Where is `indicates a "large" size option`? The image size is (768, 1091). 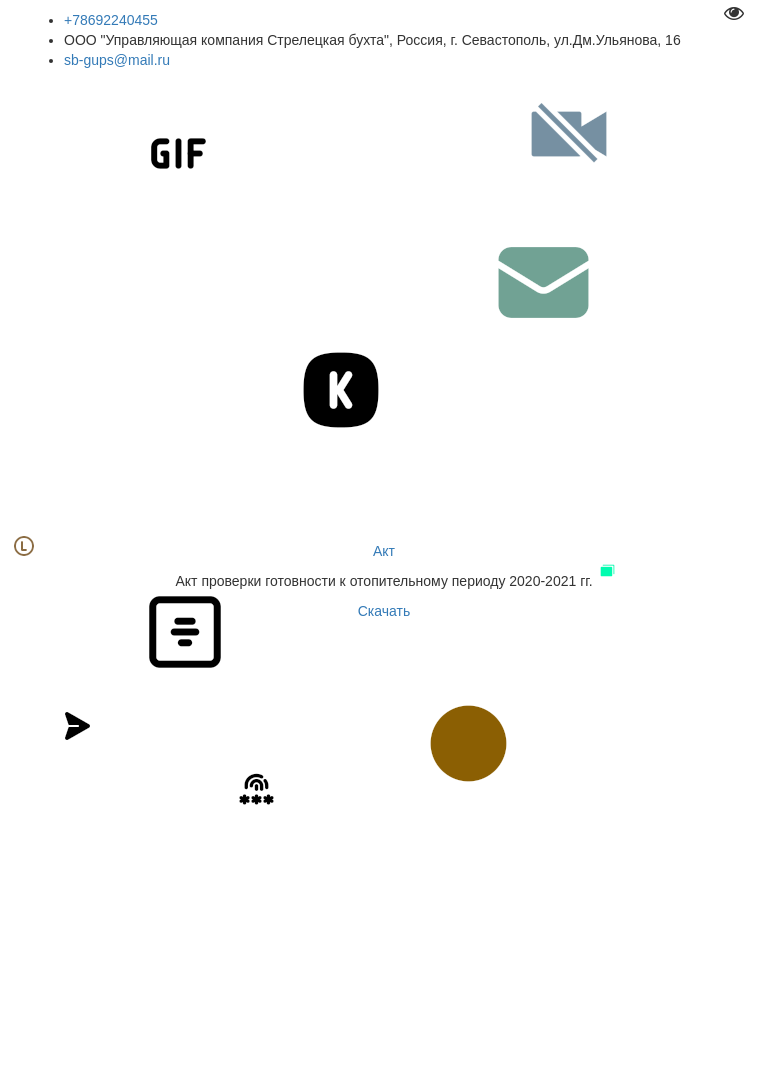
indicates a "large" size option is located at coordinates (24, 546).